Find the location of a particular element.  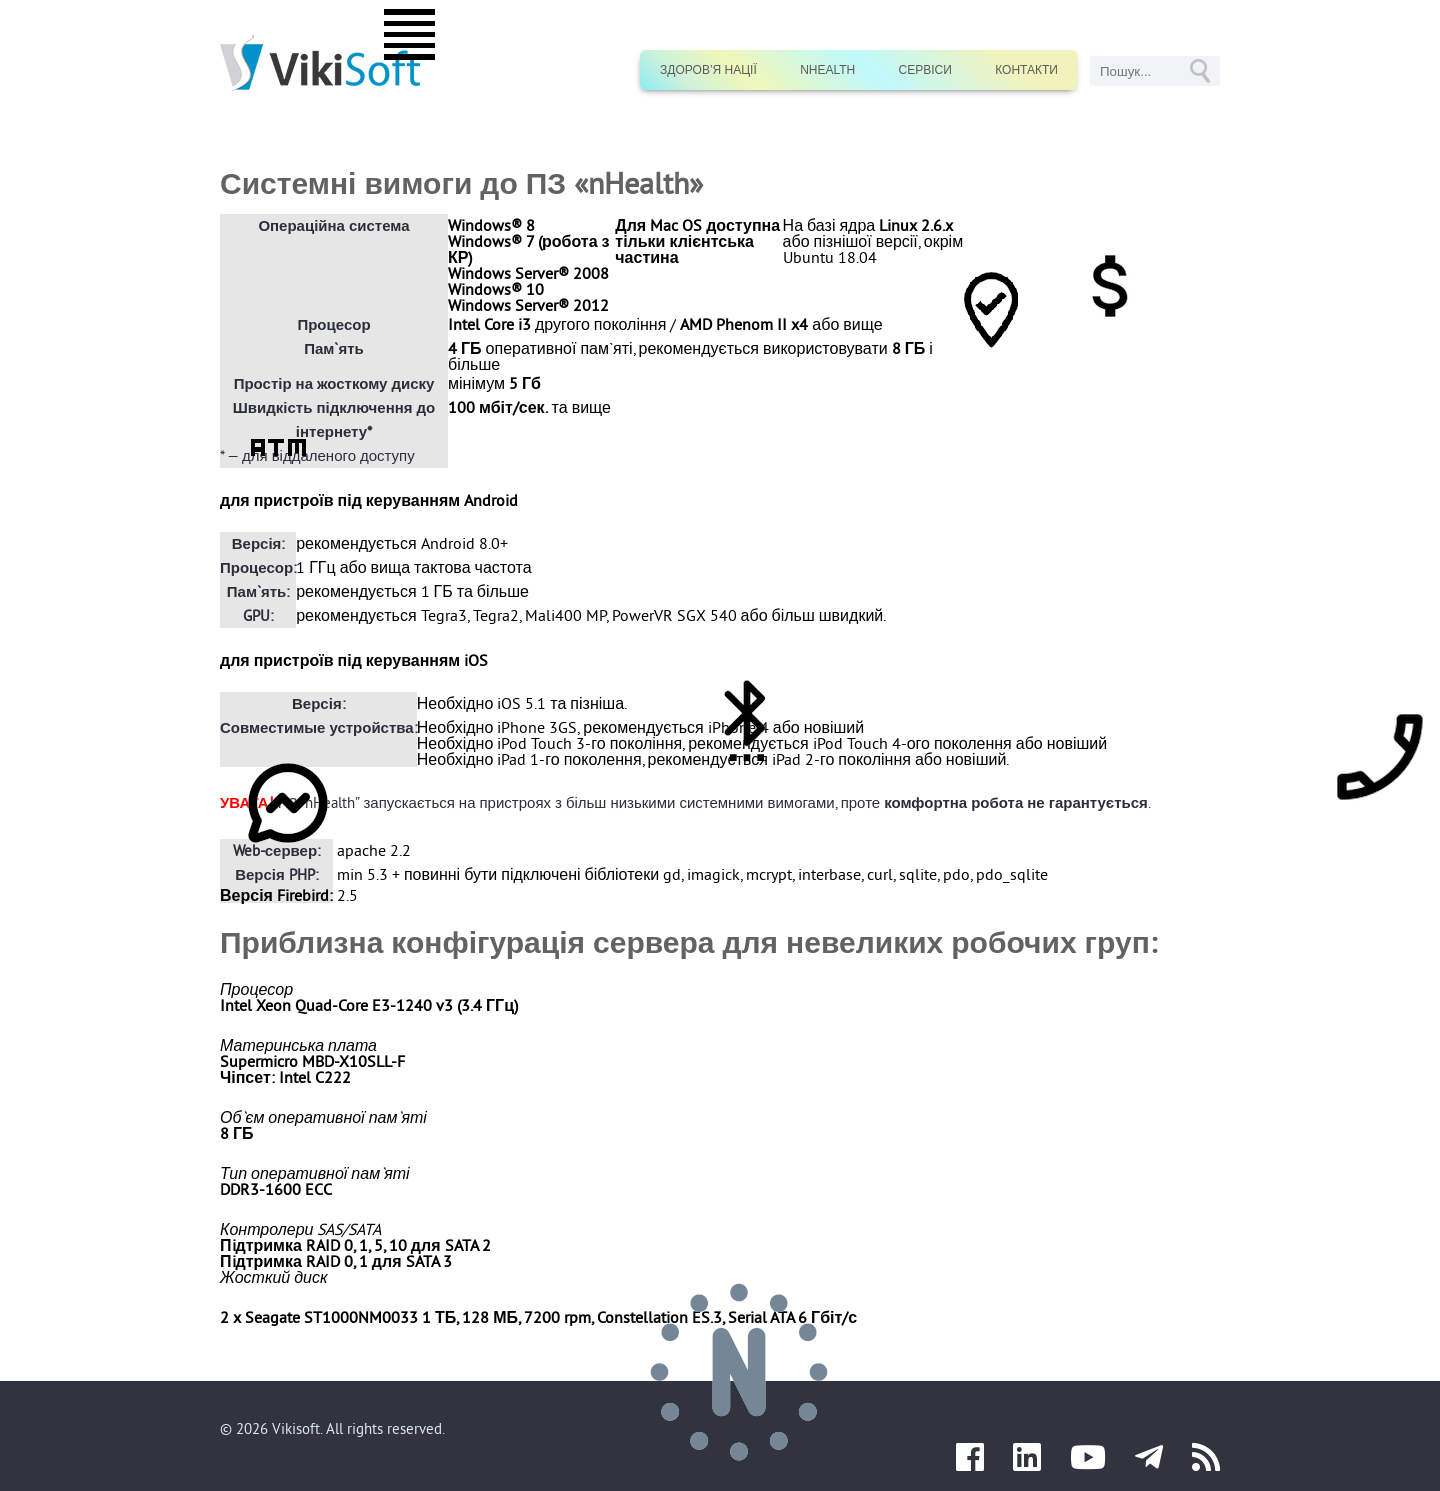

justify text alignment is located at coordinates (409, 34).